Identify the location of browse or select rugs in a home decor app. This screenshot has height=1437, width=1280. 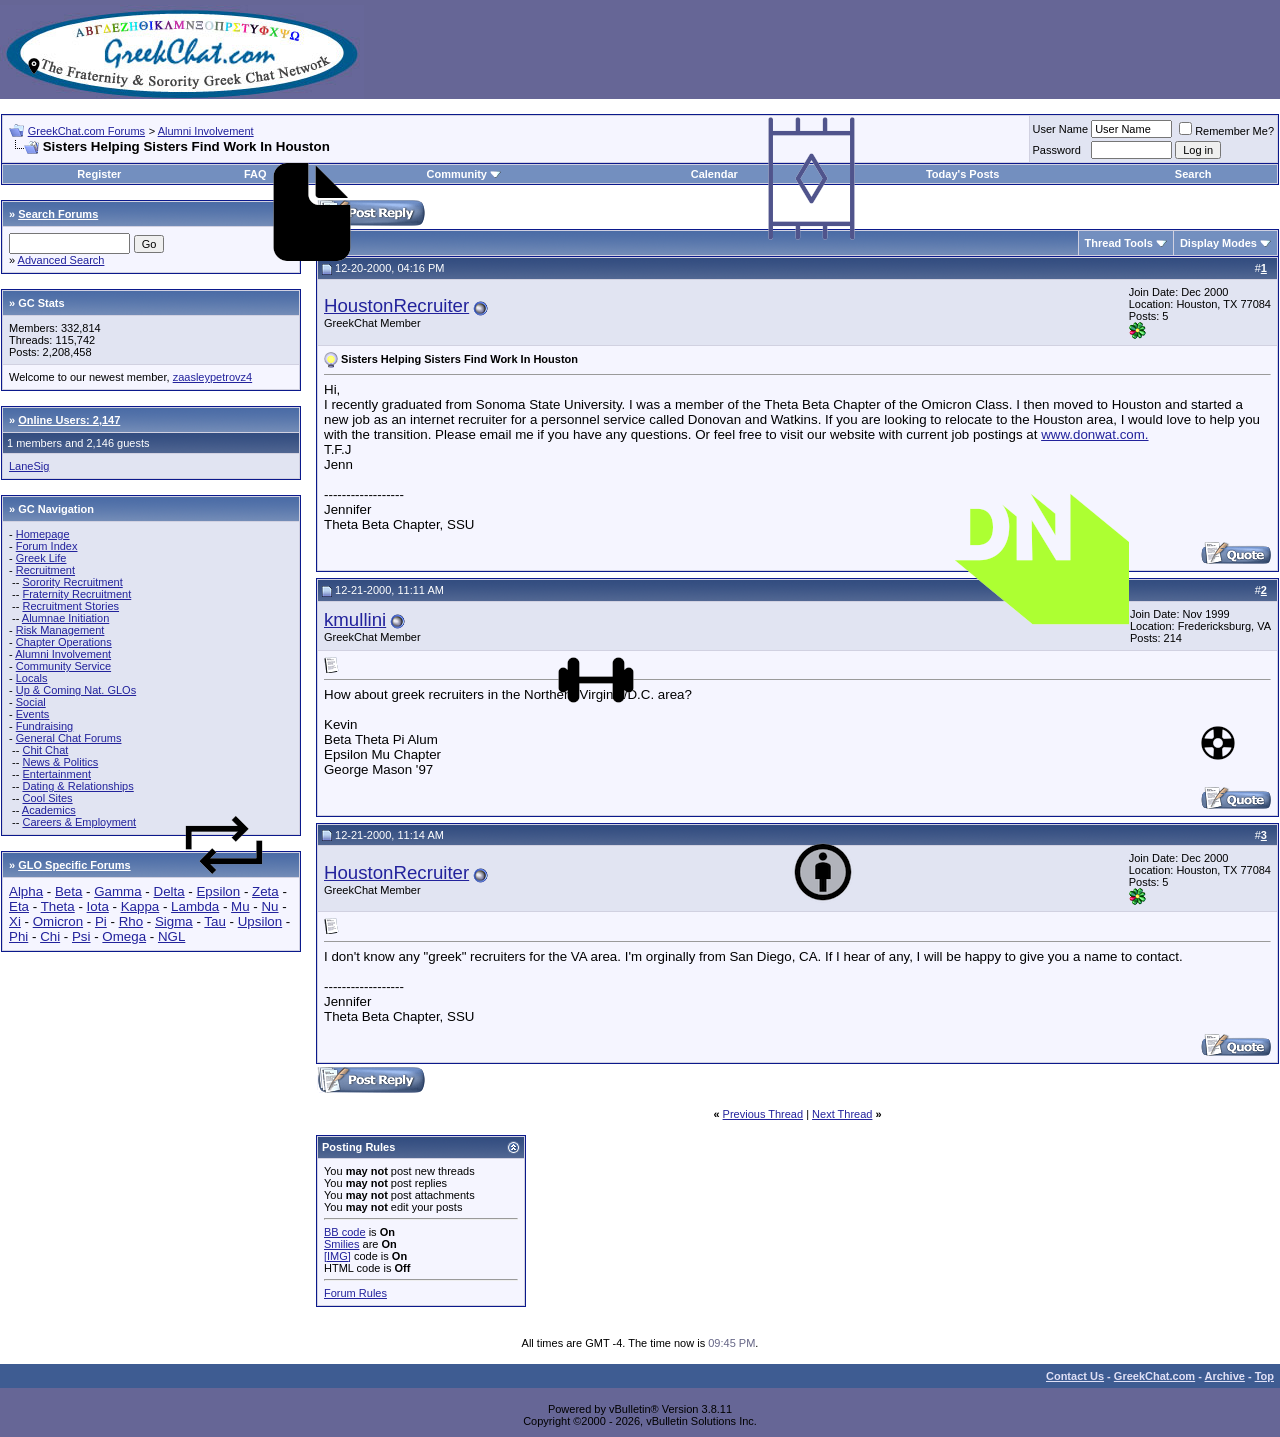
(811, 178).